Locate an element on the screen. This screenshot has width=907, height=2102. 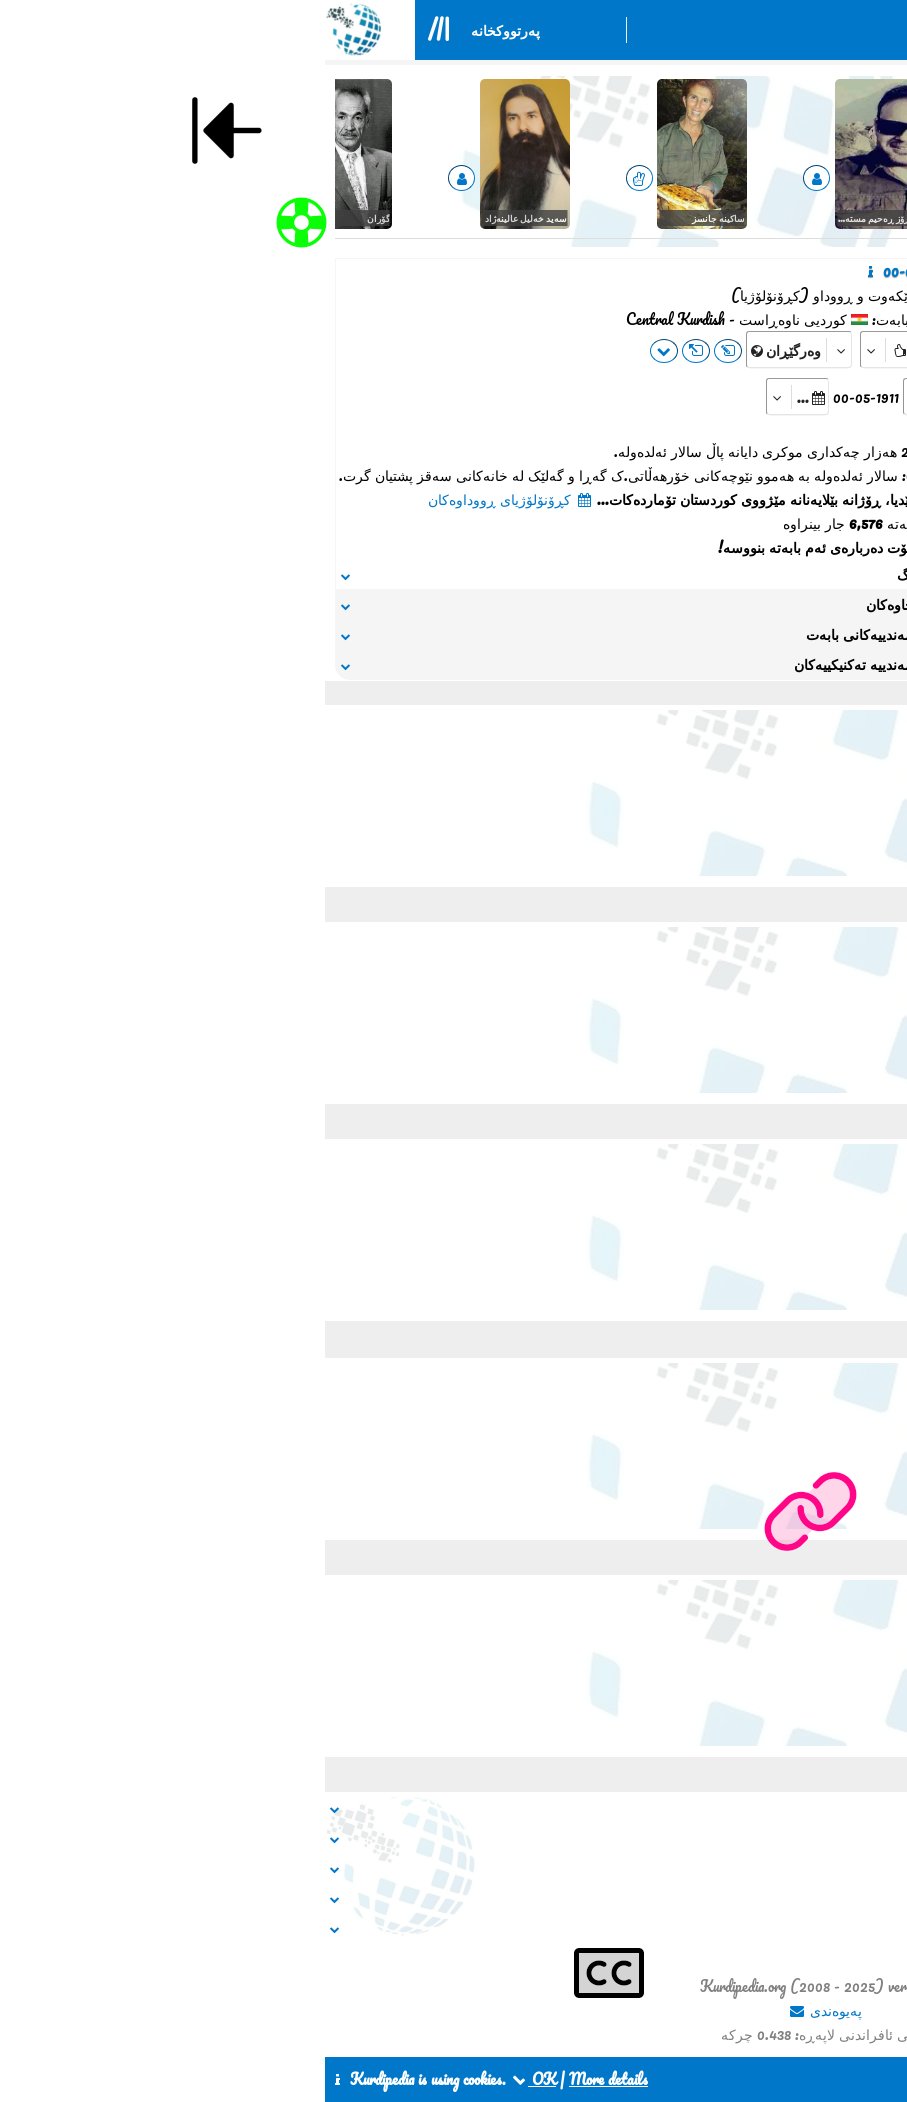
access help or support center is located at coordinates (301, 222).